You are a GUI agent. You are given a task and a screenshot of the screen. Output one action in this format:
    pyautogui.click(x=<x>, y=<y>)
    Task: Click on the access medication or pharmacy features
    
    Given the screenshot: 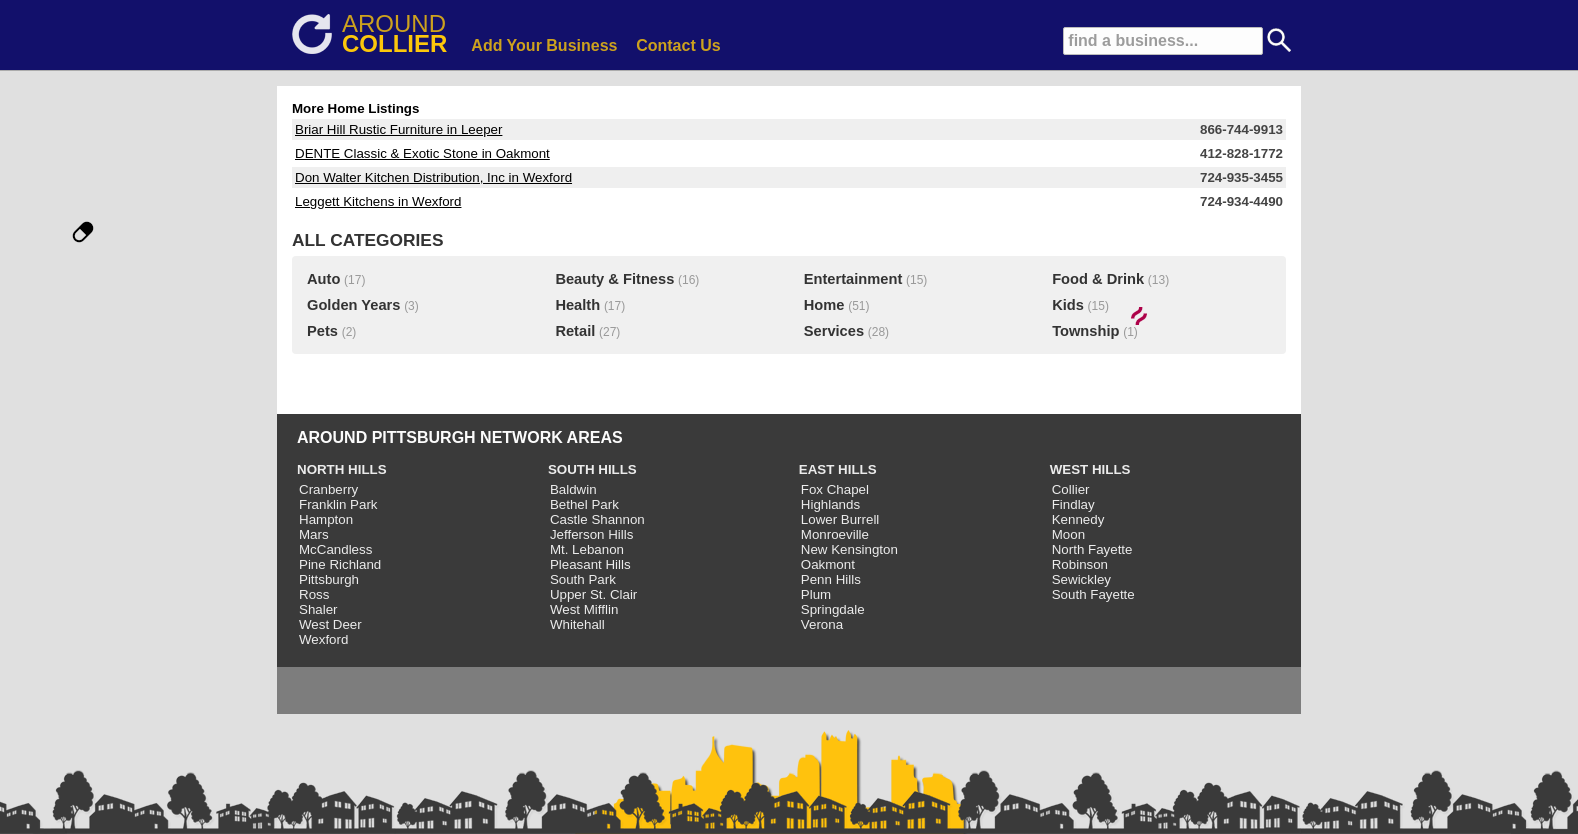 What is the action you would take?
    pyautogui.click(x=83, y=232)
    